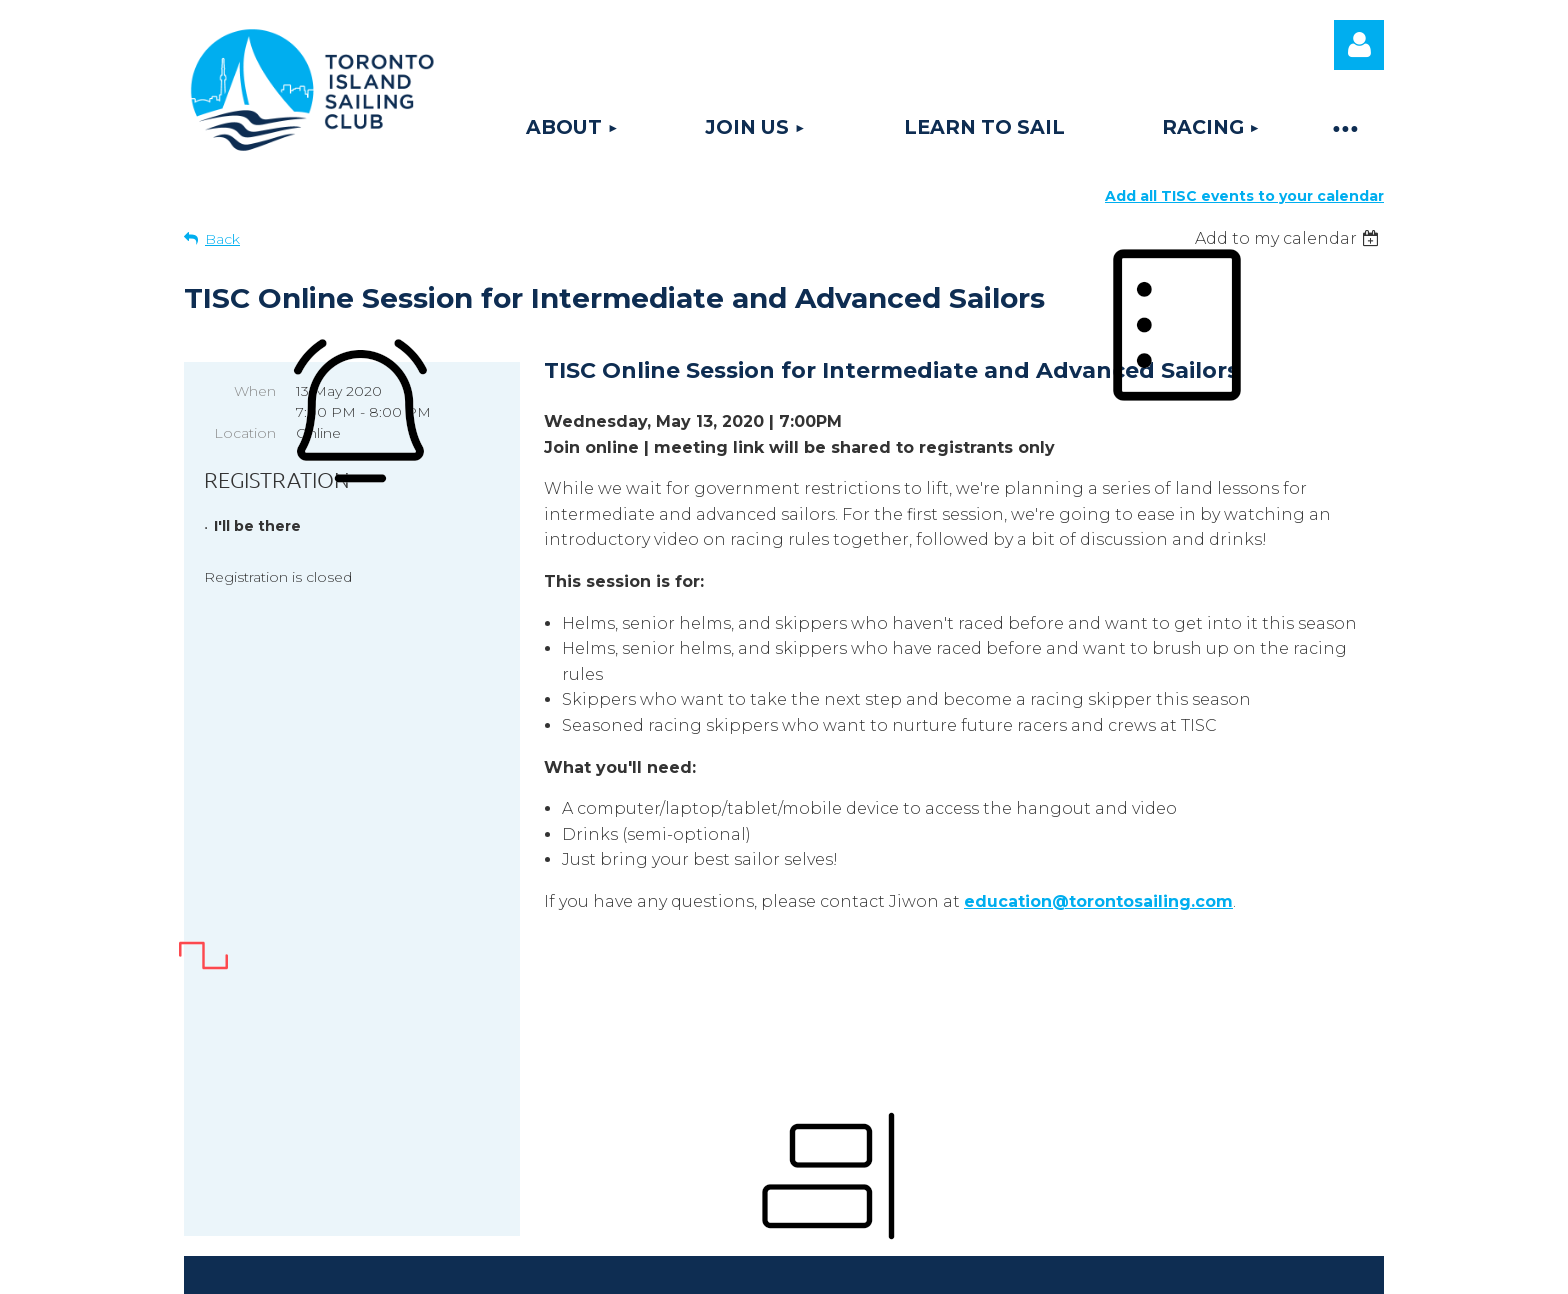 The image size is (1568, 1294). I want to click on align text to the right, so click(831, 1176).